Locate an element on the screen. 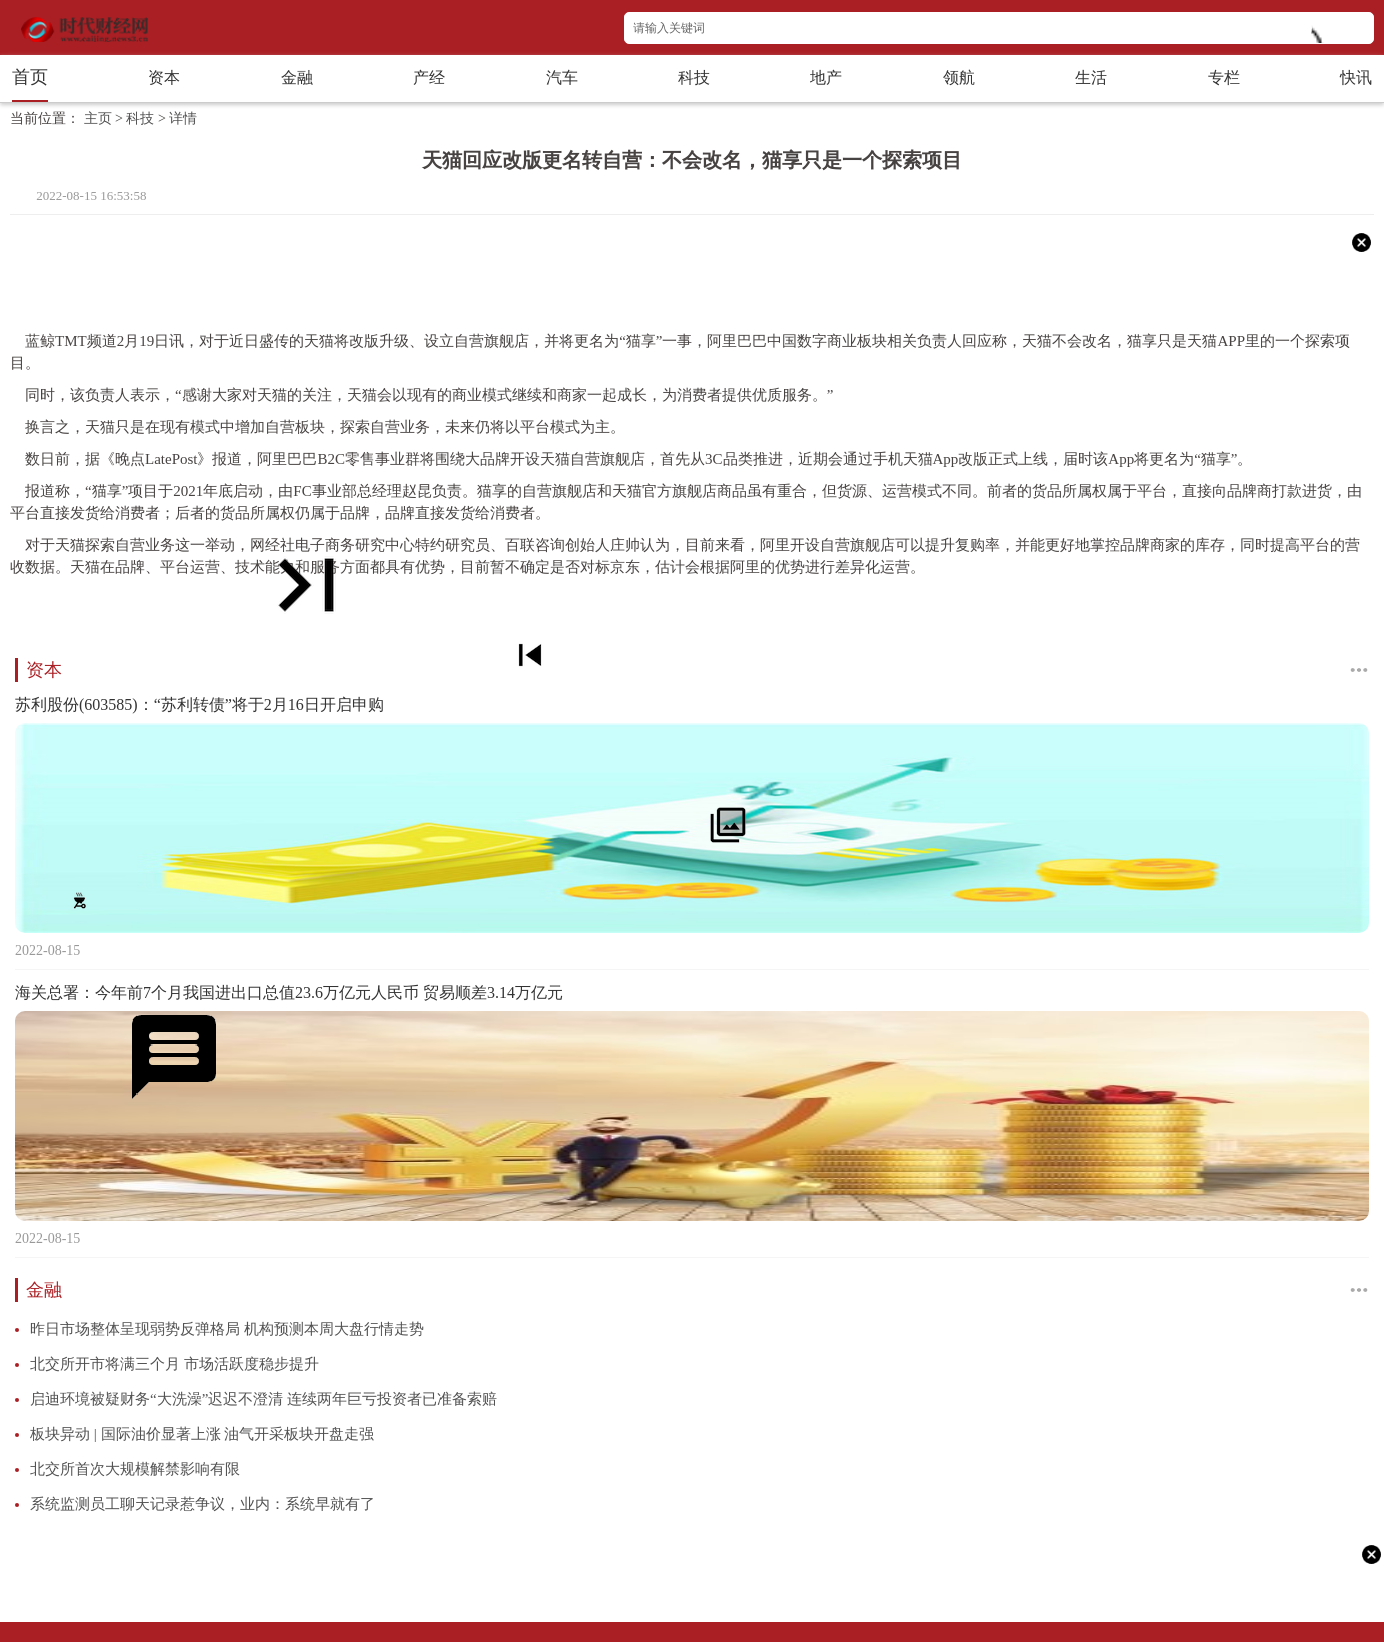 The width and height of the screenshot is (1384, 1642). go to the last page is located at coordinates (307, 585).